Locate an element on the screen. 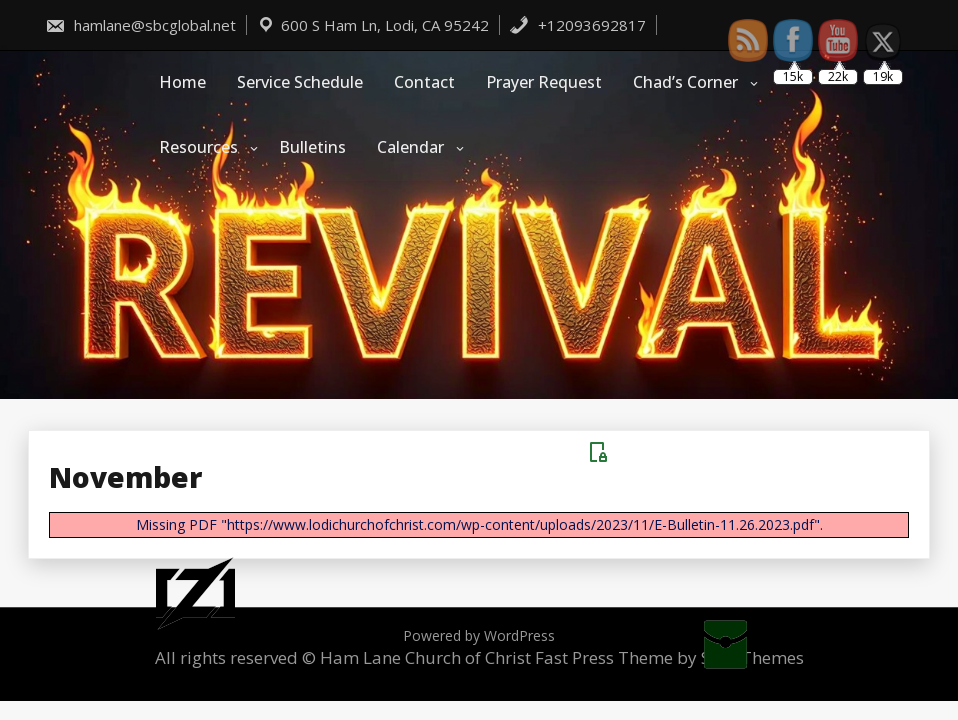 Image resolution: width=958 pixels, height=720 pixels. indicates device is locked or secured is located at coordinates (597, 452).